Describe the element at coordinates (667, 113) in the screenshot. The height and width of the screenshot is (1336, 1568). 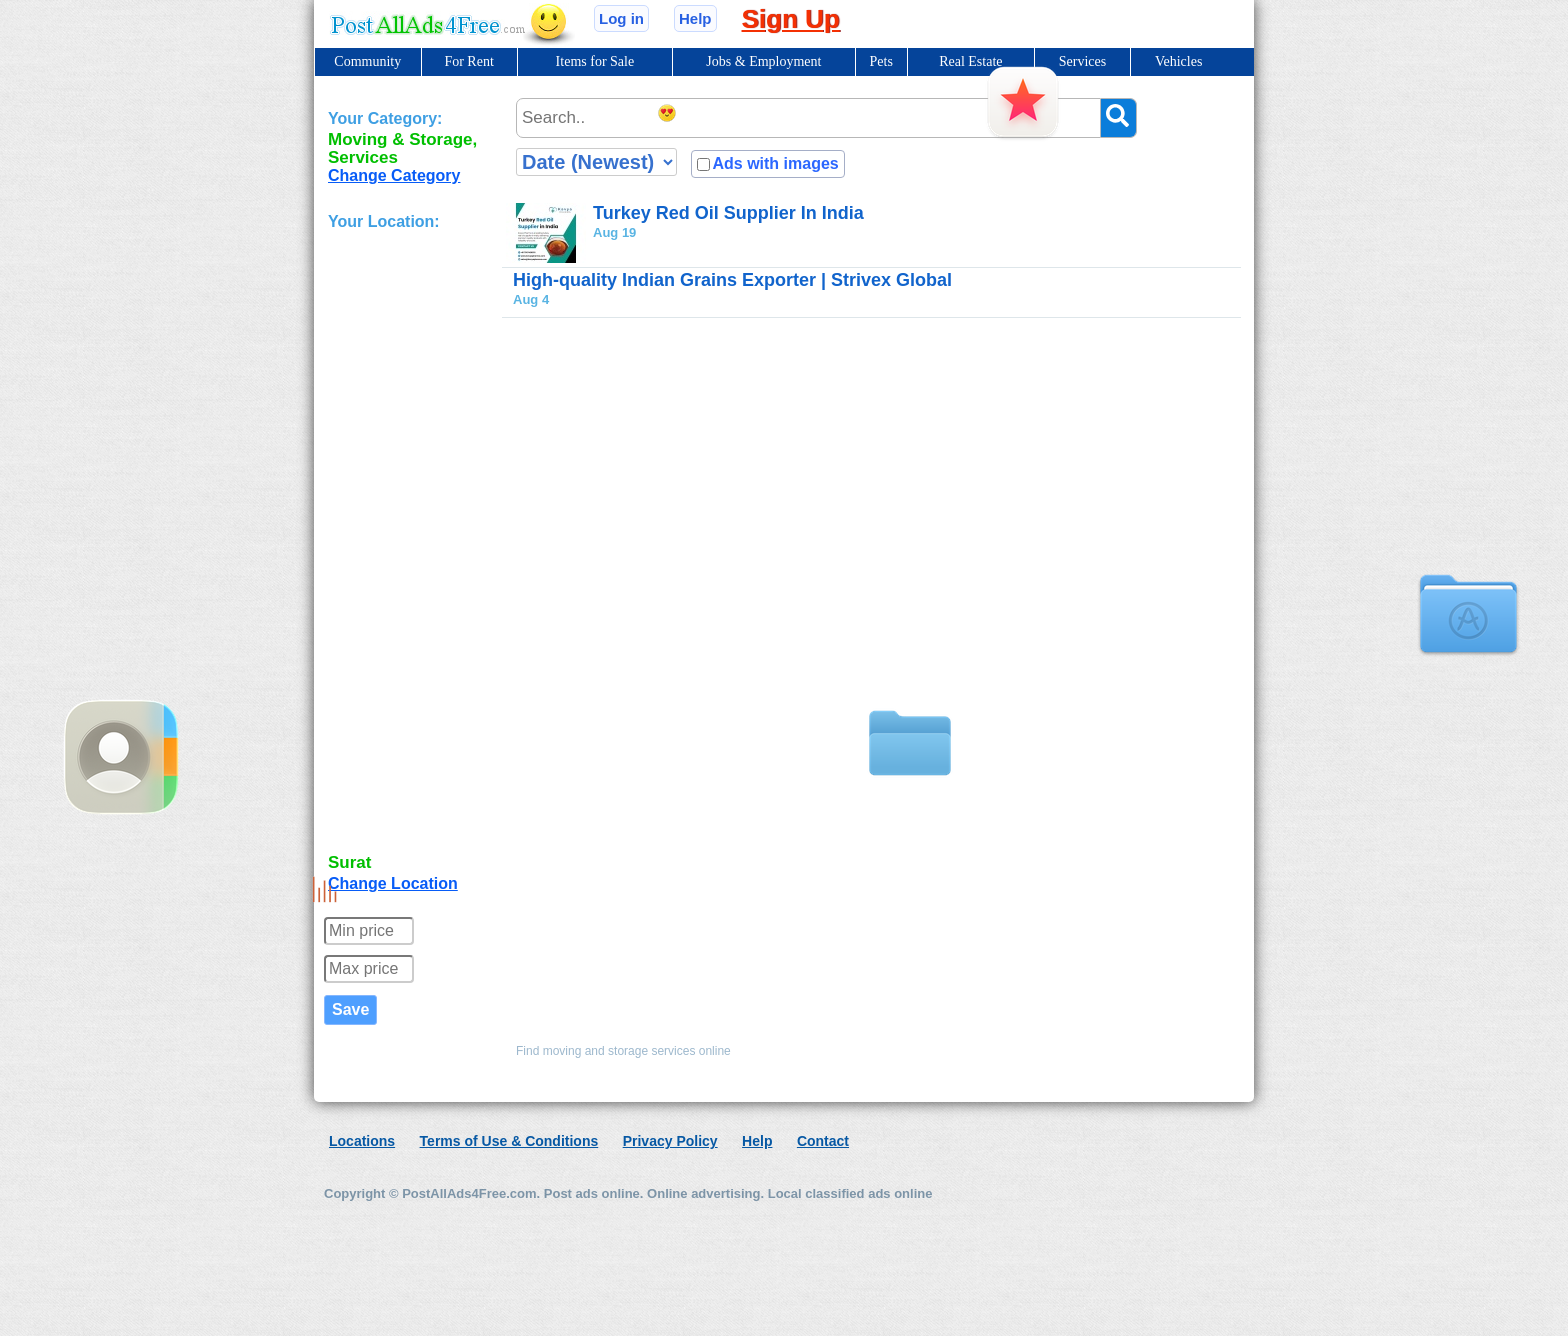
I see `open the Socialize app` at that location.